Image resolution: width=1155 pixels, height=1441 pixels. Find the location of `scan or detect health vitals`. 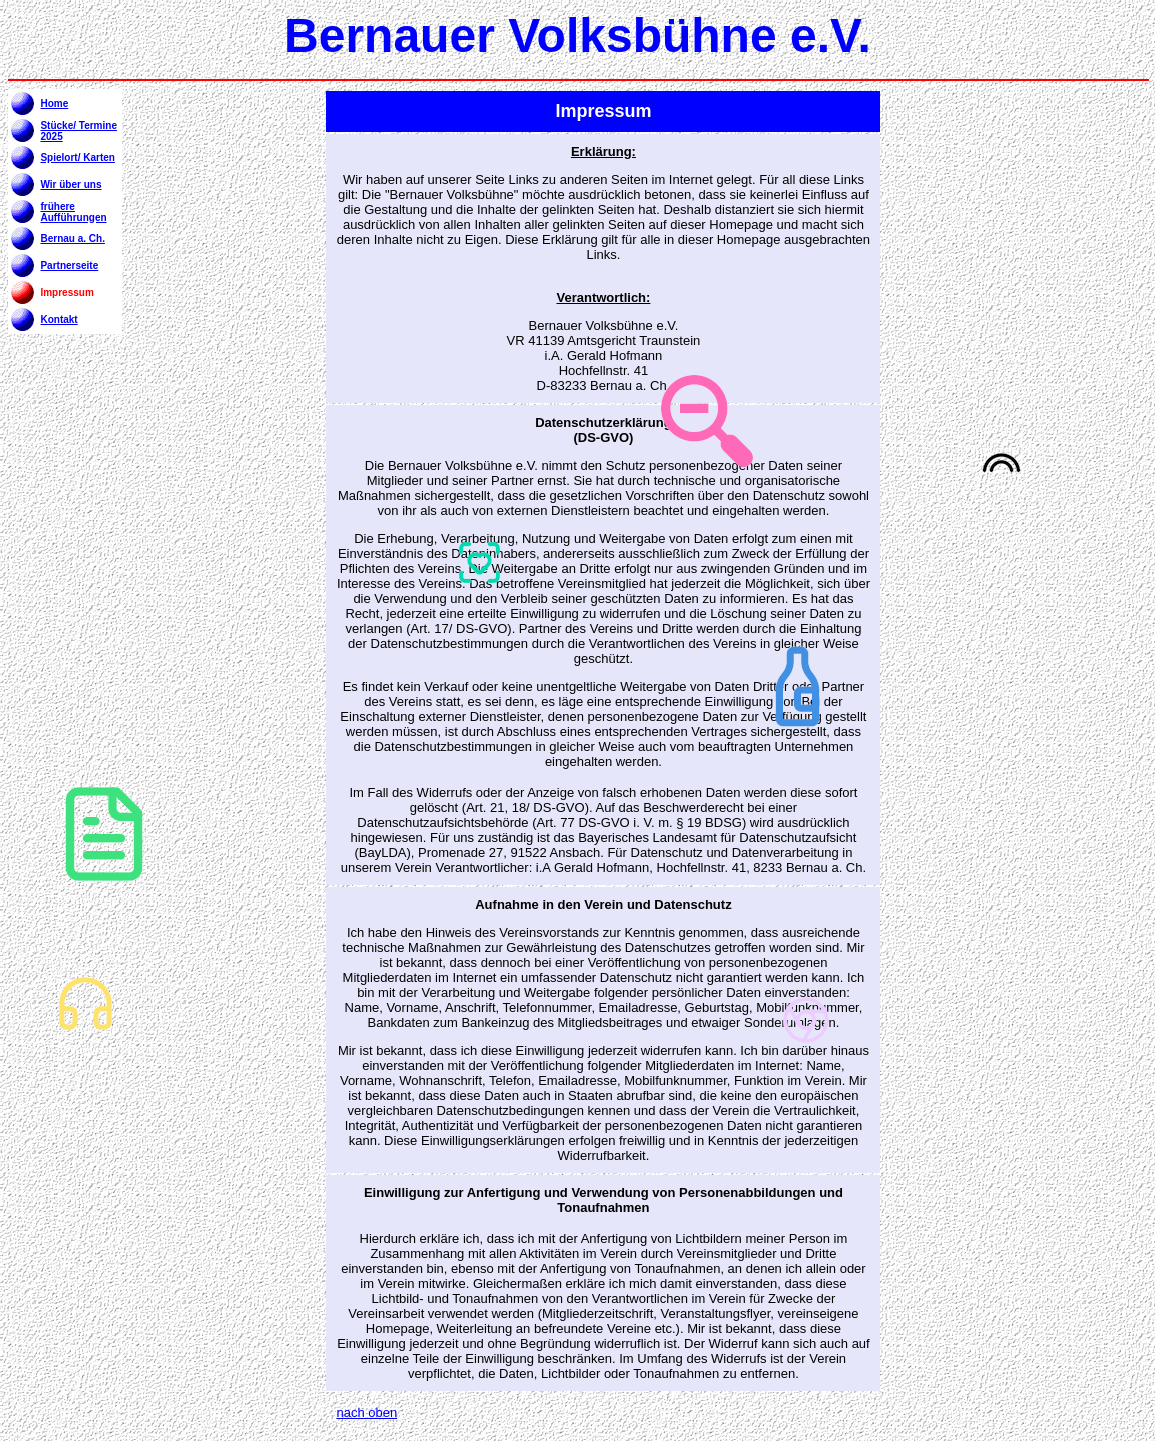

scan or detect health vitals is located at coordinates (479, 562).